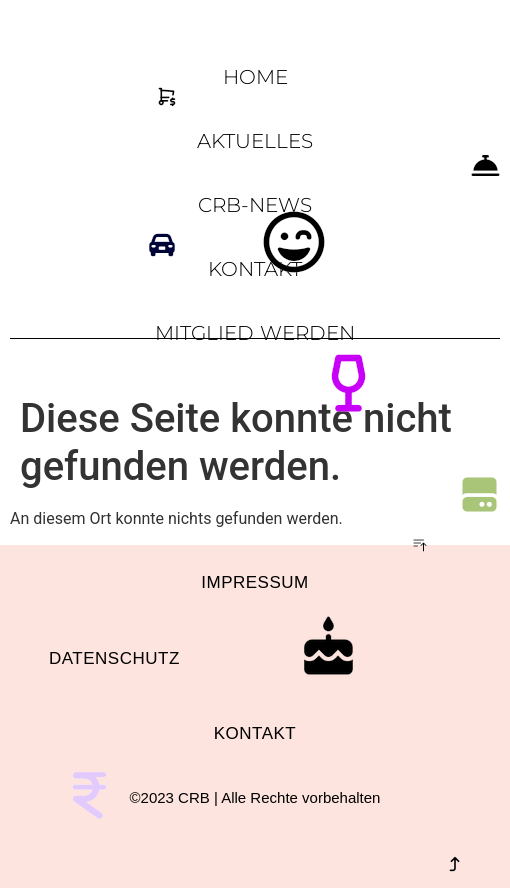 This screenshot has height=888, width=510. What do you see at coordinates (166, 96) in the screenshot?
I see `view cart total or pricing` at bounding box center [166, 96].